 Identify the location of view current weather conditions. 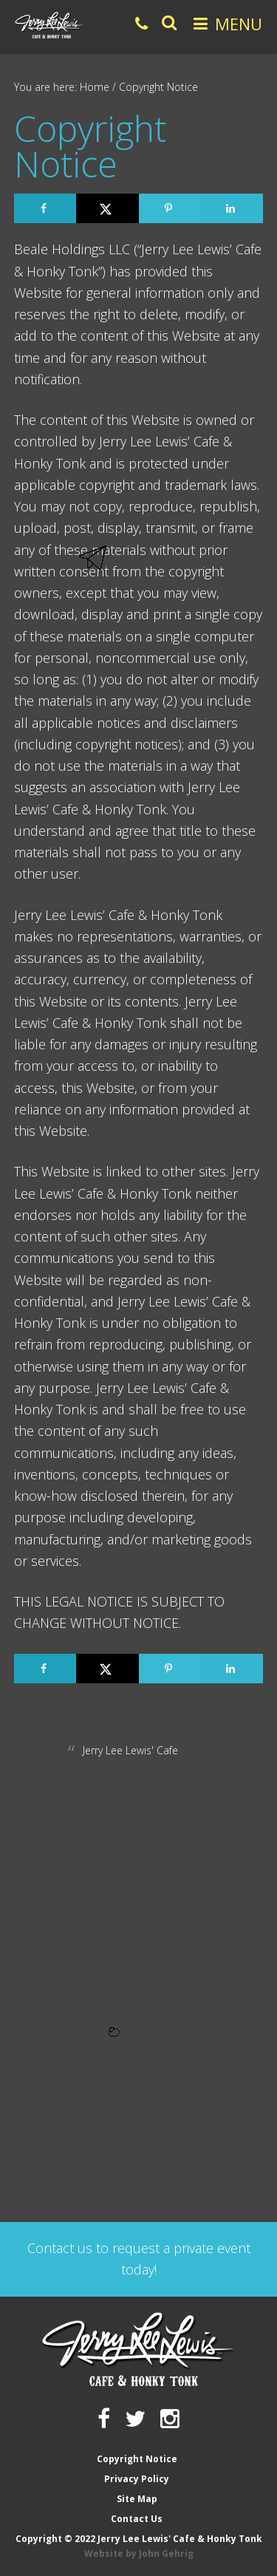
(114, 2031).